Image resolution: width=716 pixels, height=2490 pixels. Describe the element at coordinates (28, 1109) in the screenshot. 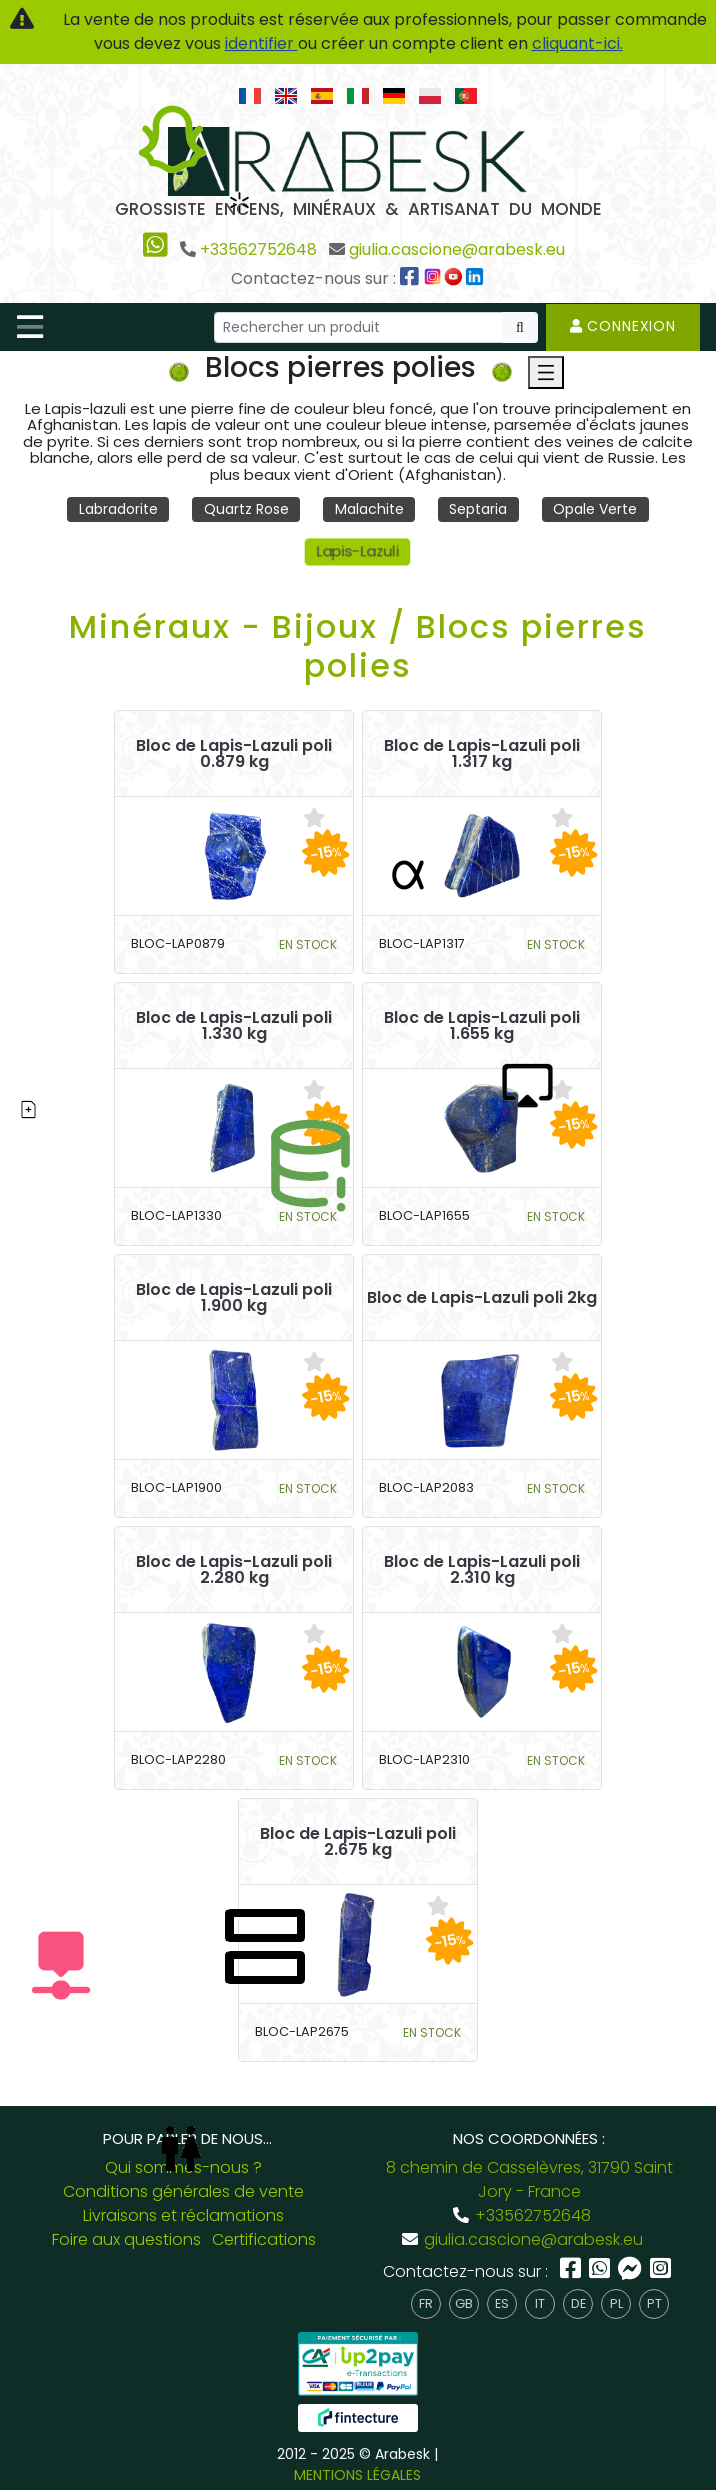

I see `add a new file` at that location.